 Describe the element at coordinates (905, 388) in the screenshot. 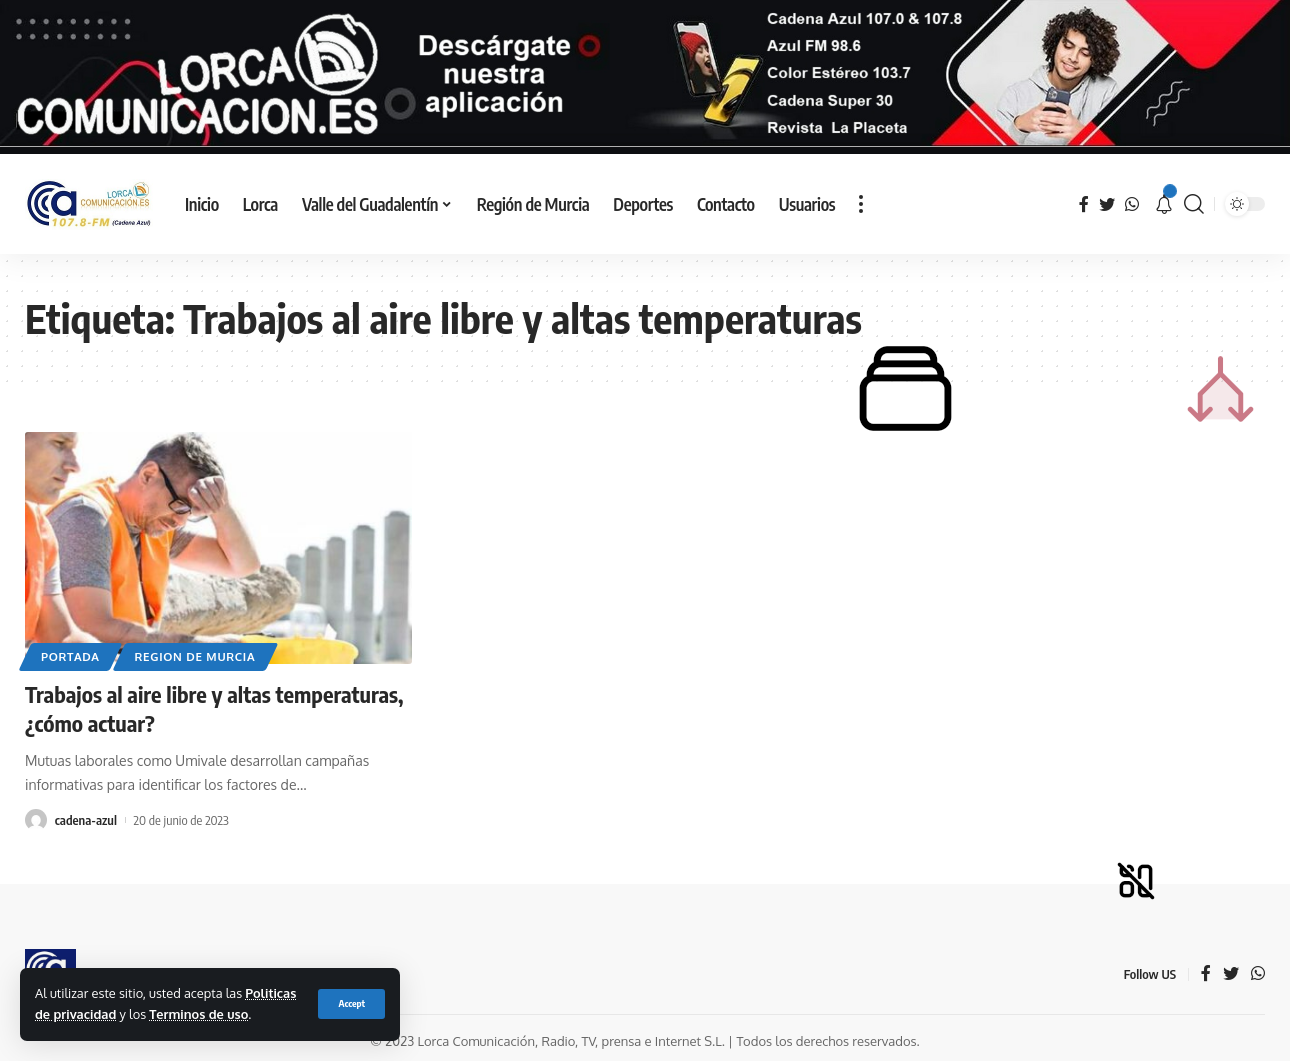

I see `view stacked layers or cards` at that location.